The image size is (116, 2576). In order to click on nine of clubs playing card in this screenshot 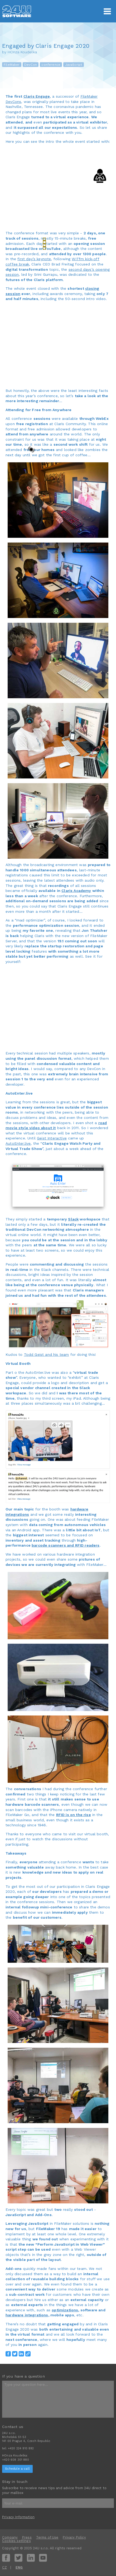, I will do `click(80, 1305)`.